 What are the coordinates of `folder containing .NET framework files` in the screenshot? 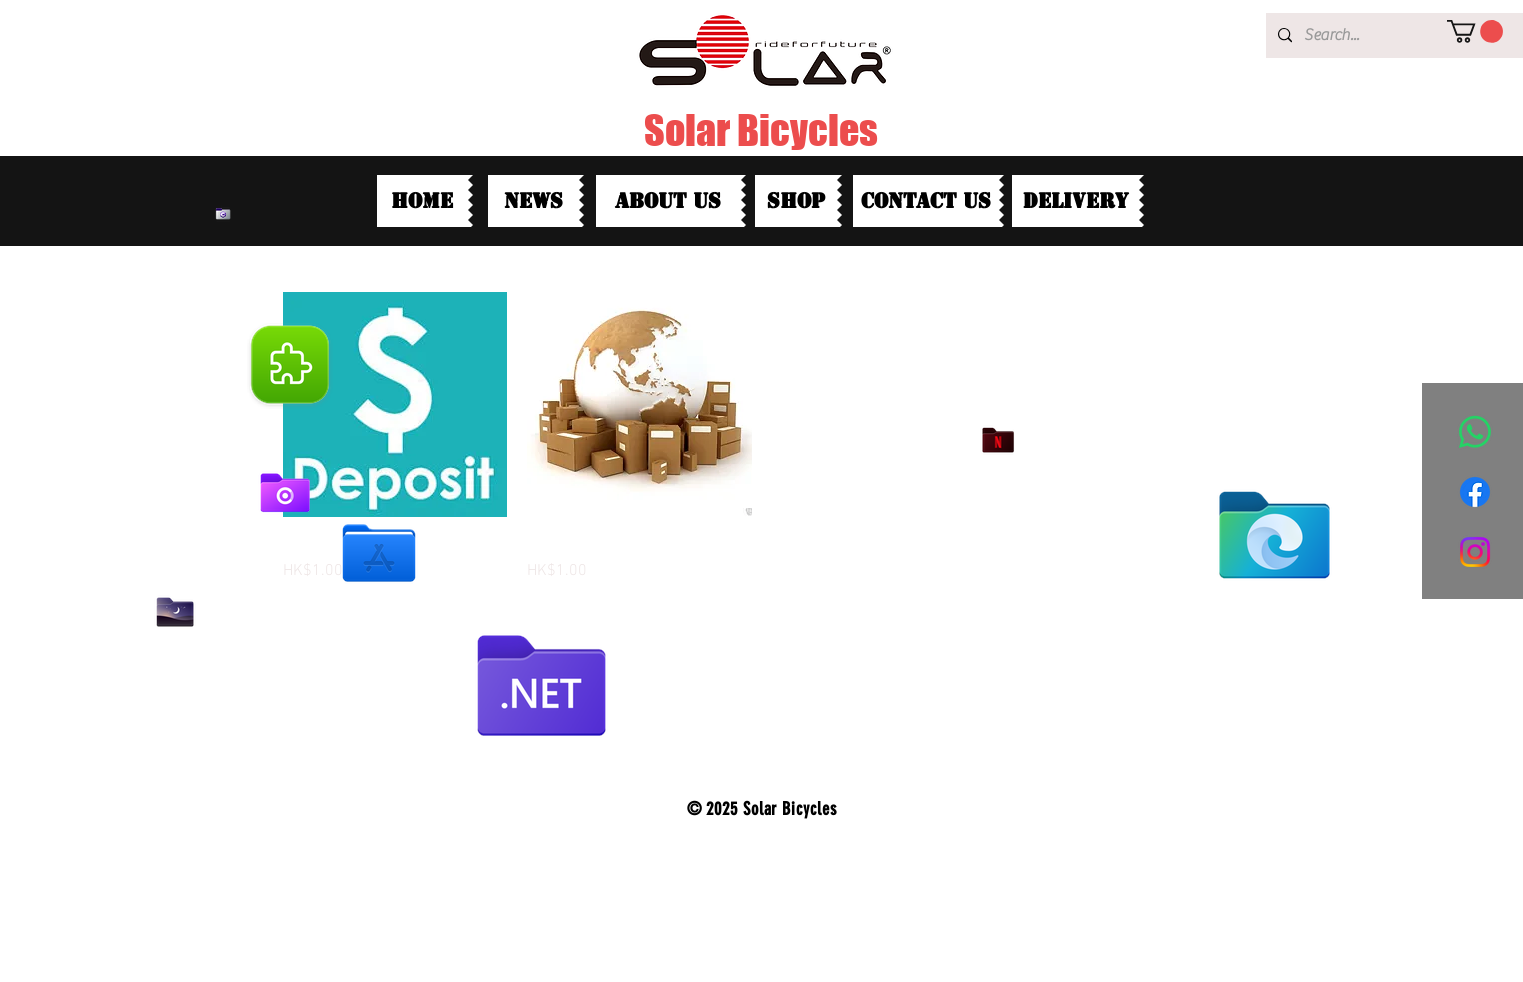 It's located at (541, 689).